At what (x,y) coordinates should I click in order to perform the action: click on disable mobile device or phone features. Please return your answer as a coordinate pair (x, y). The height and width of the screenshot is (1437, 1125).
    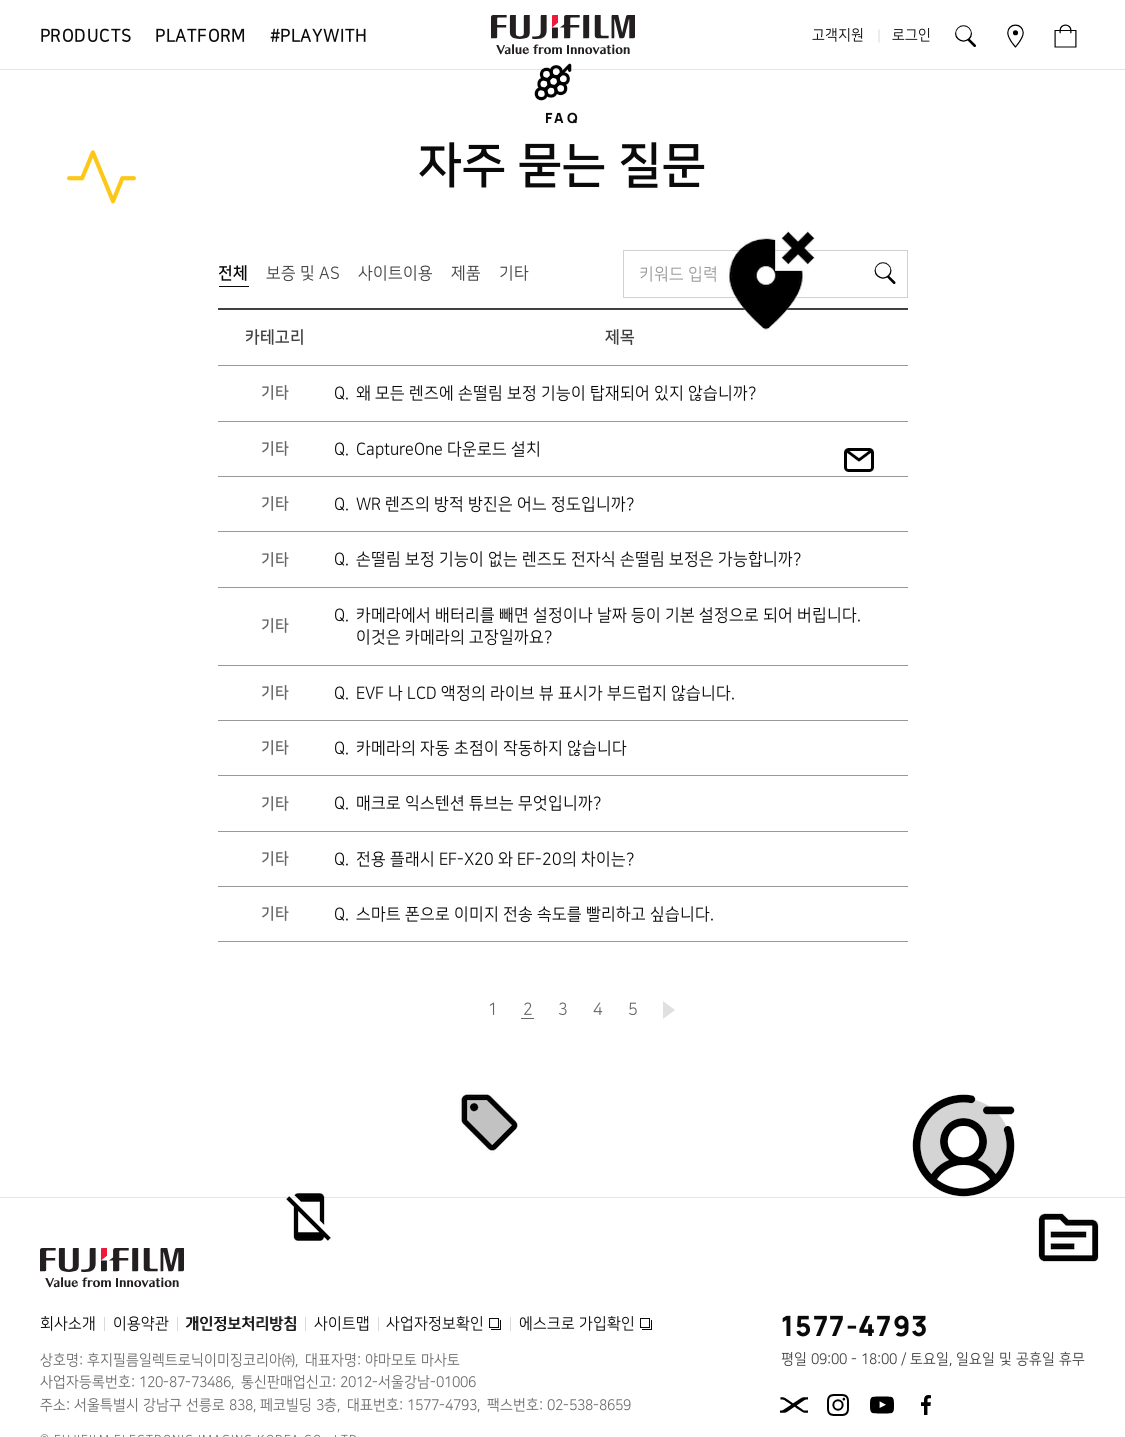
    Looking at the image, I should click on (309, 1217).